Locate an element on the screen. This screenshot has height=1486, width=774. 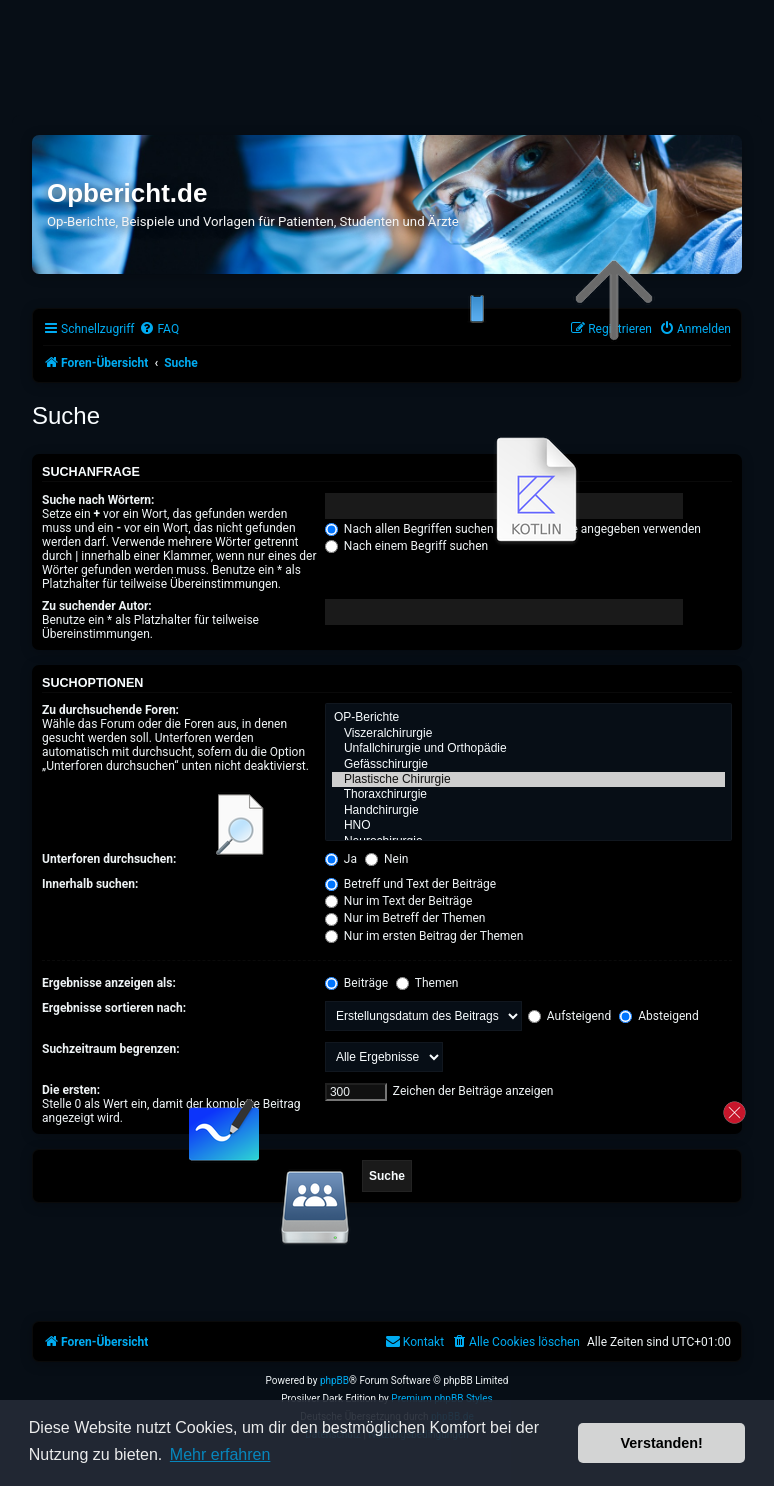
indicates a file cannot sync to Dropbox is located at coordinates (734, 1112).